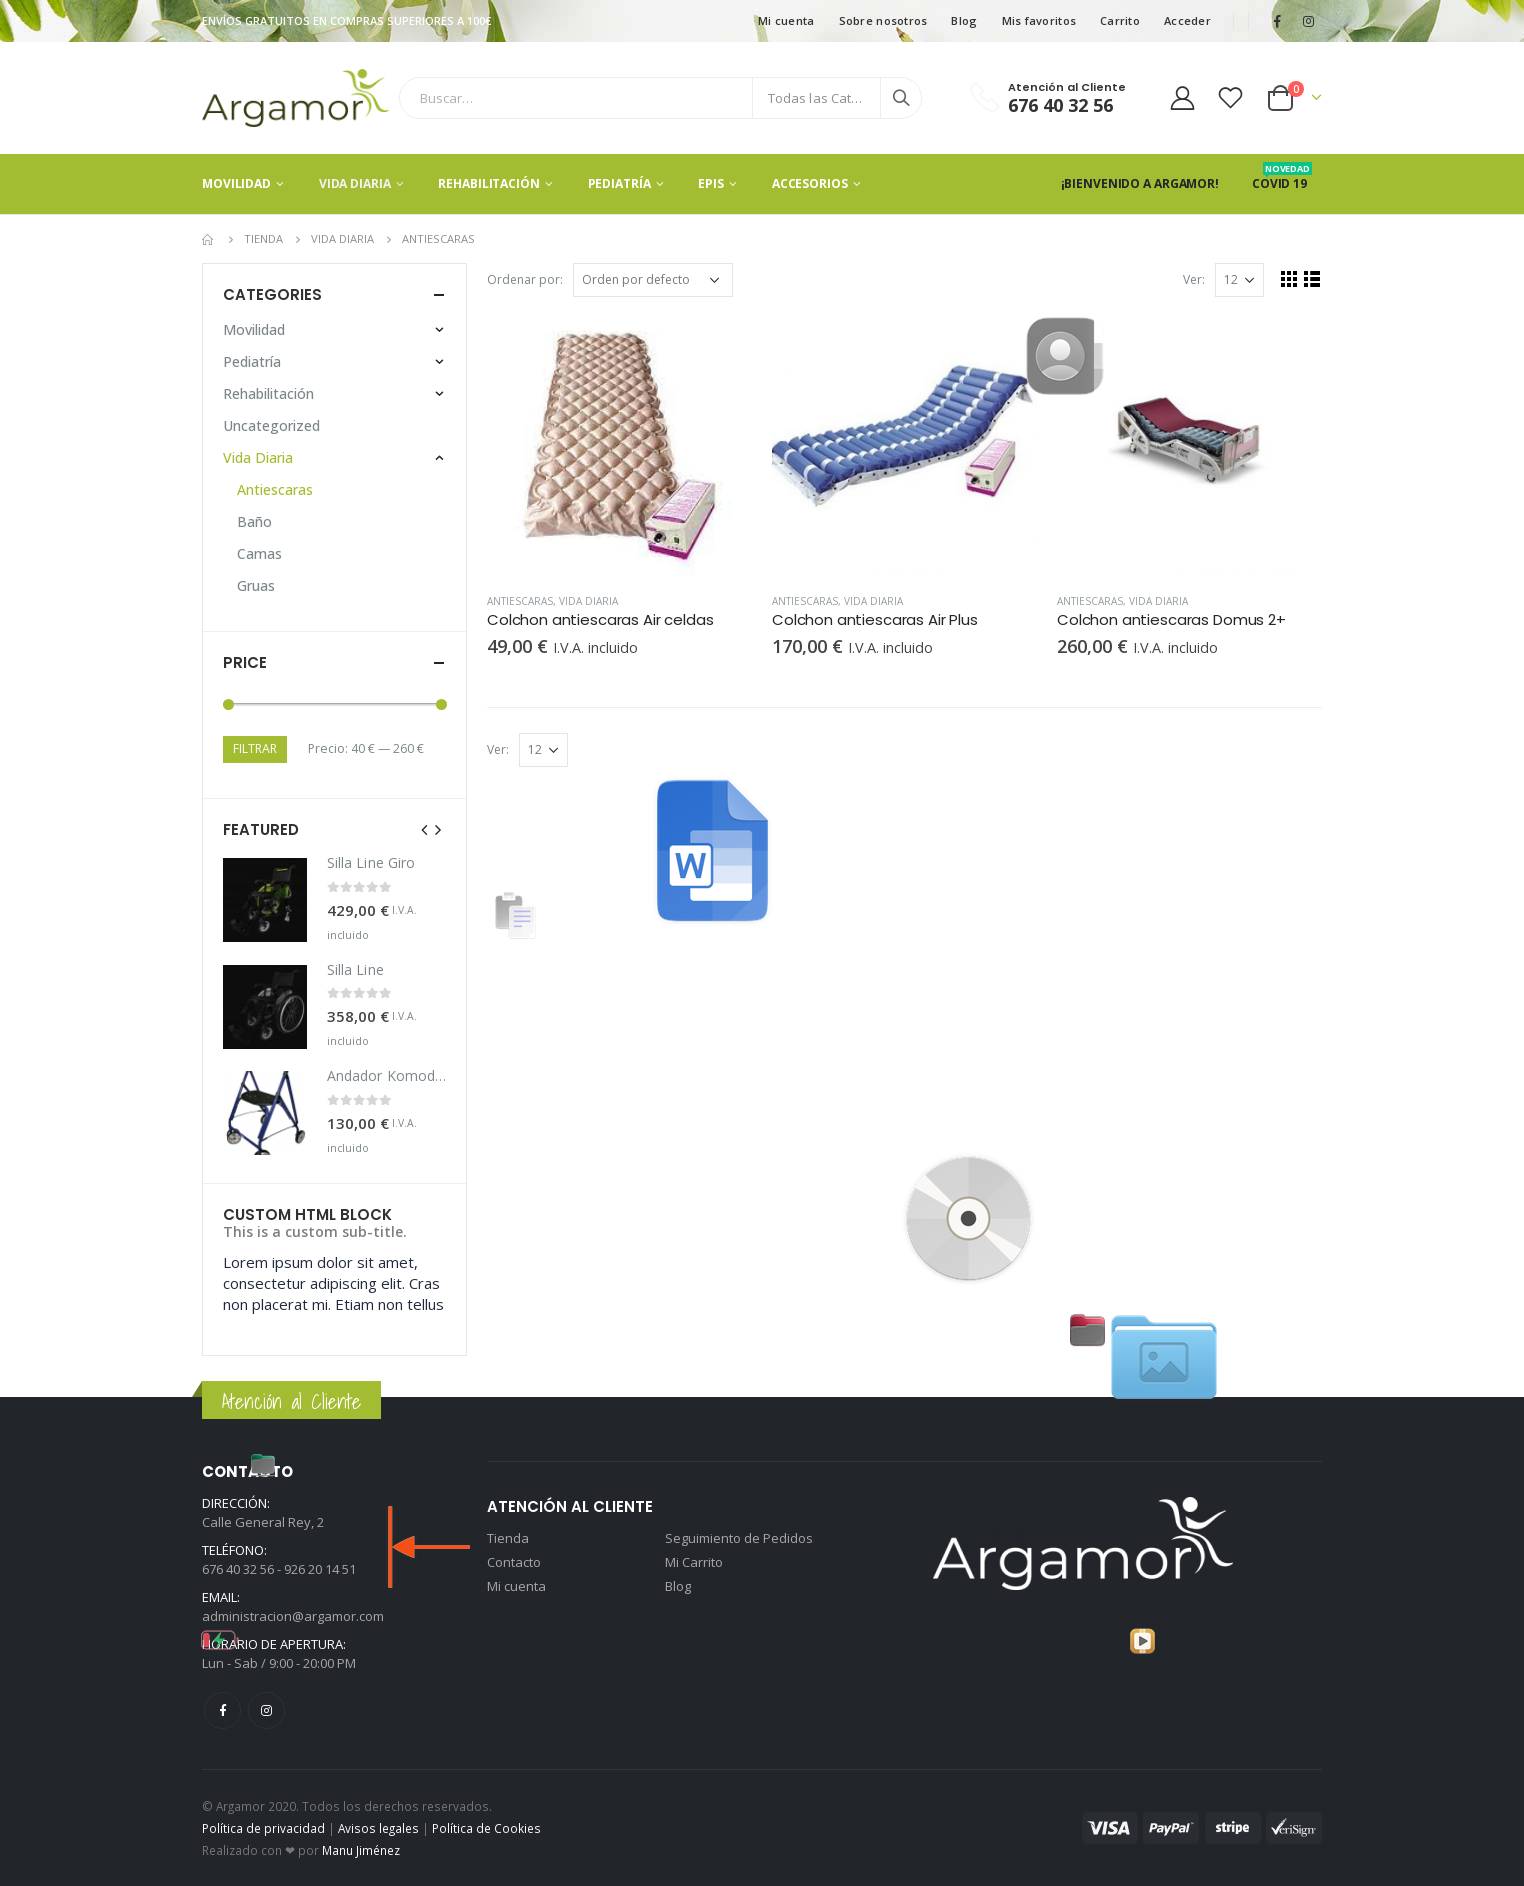 This screenshot has height=1886, width=1524. I want to click on open your images folder, so click(1164, 1357).